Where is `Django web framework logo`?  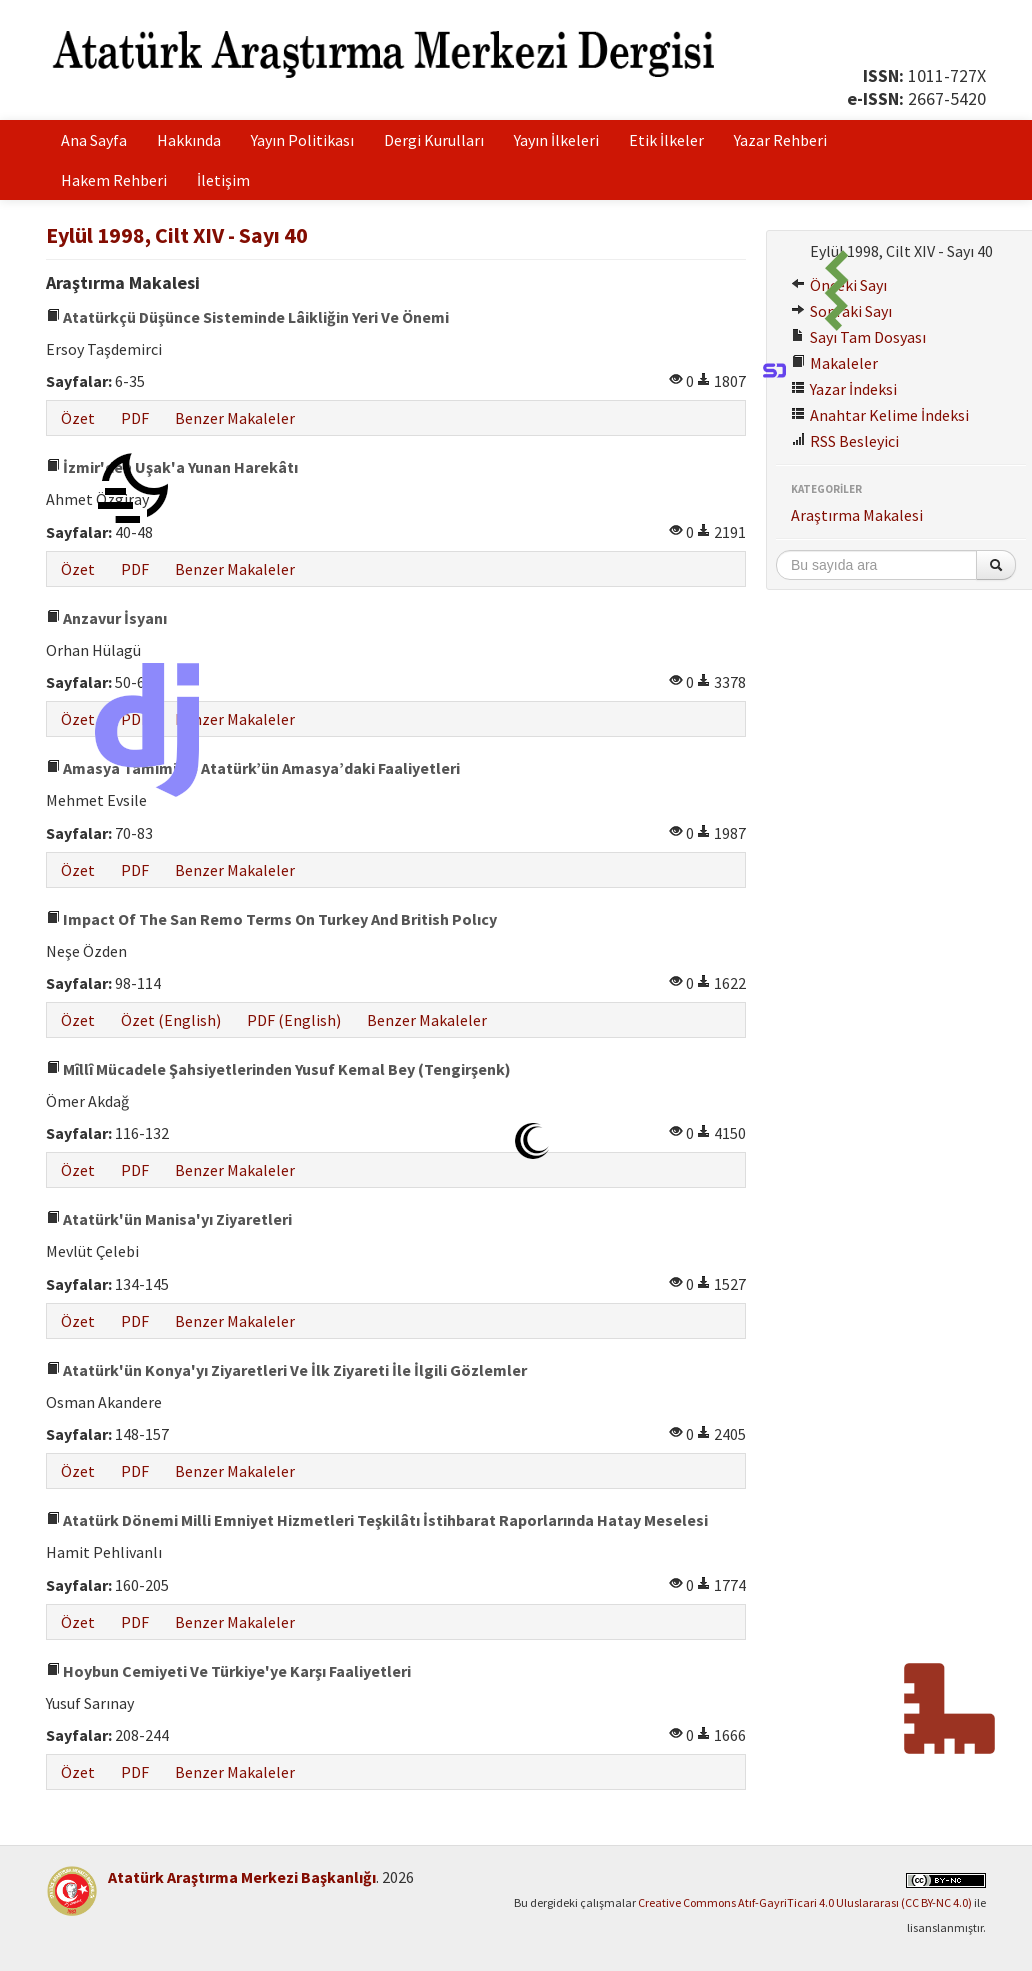
Django web framework logo is located at coordinates (147, 730).